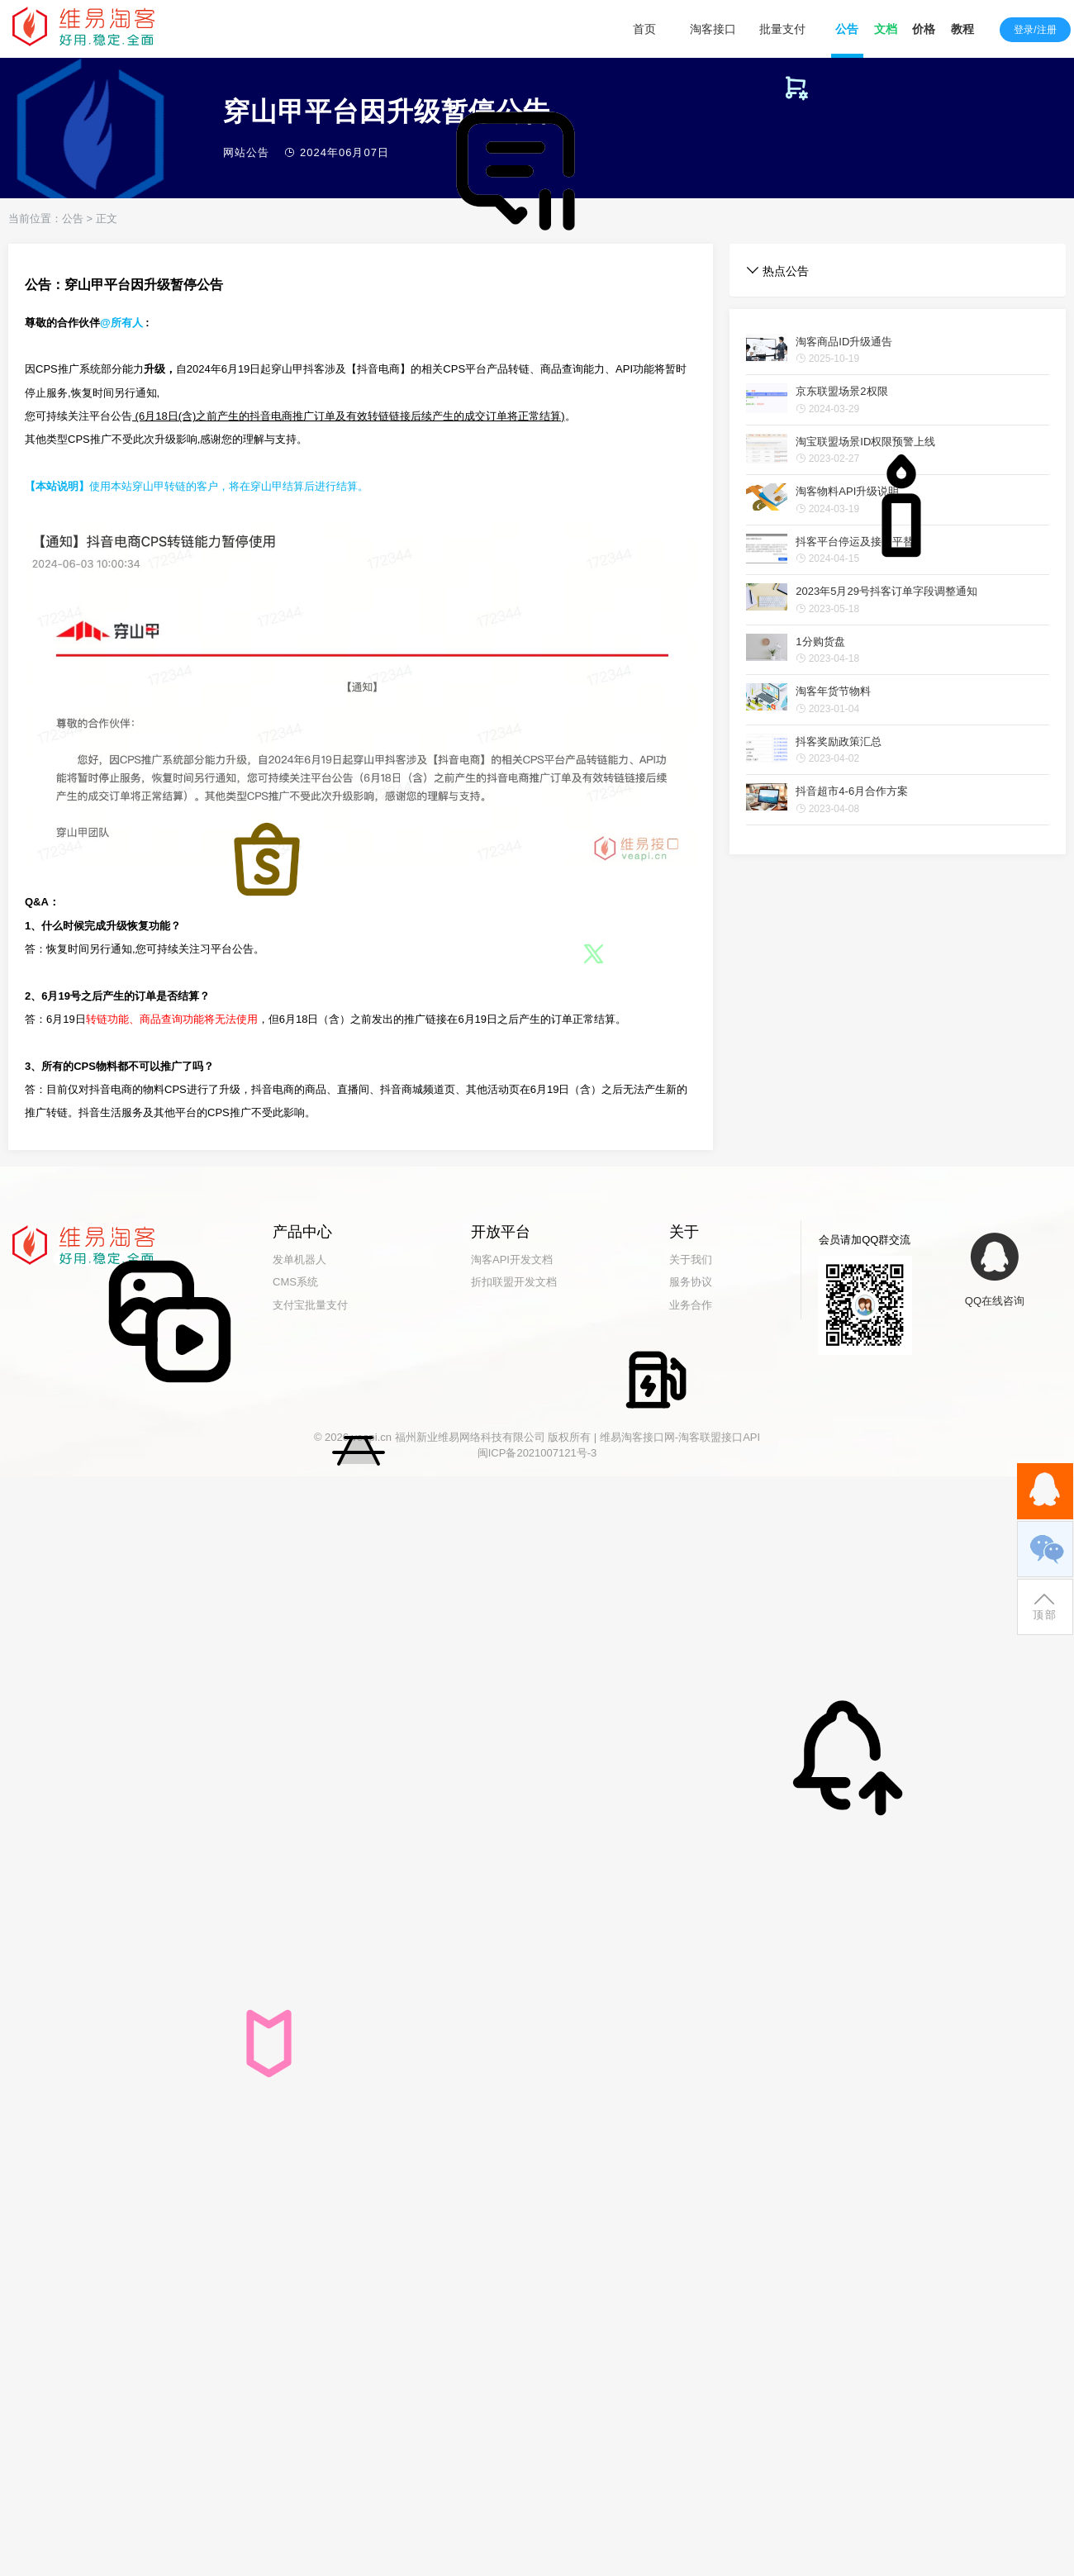 The width and height of the screenshot is (1074, 2576). I want to click on view your profile badge or achievement, so click(268, 2043).